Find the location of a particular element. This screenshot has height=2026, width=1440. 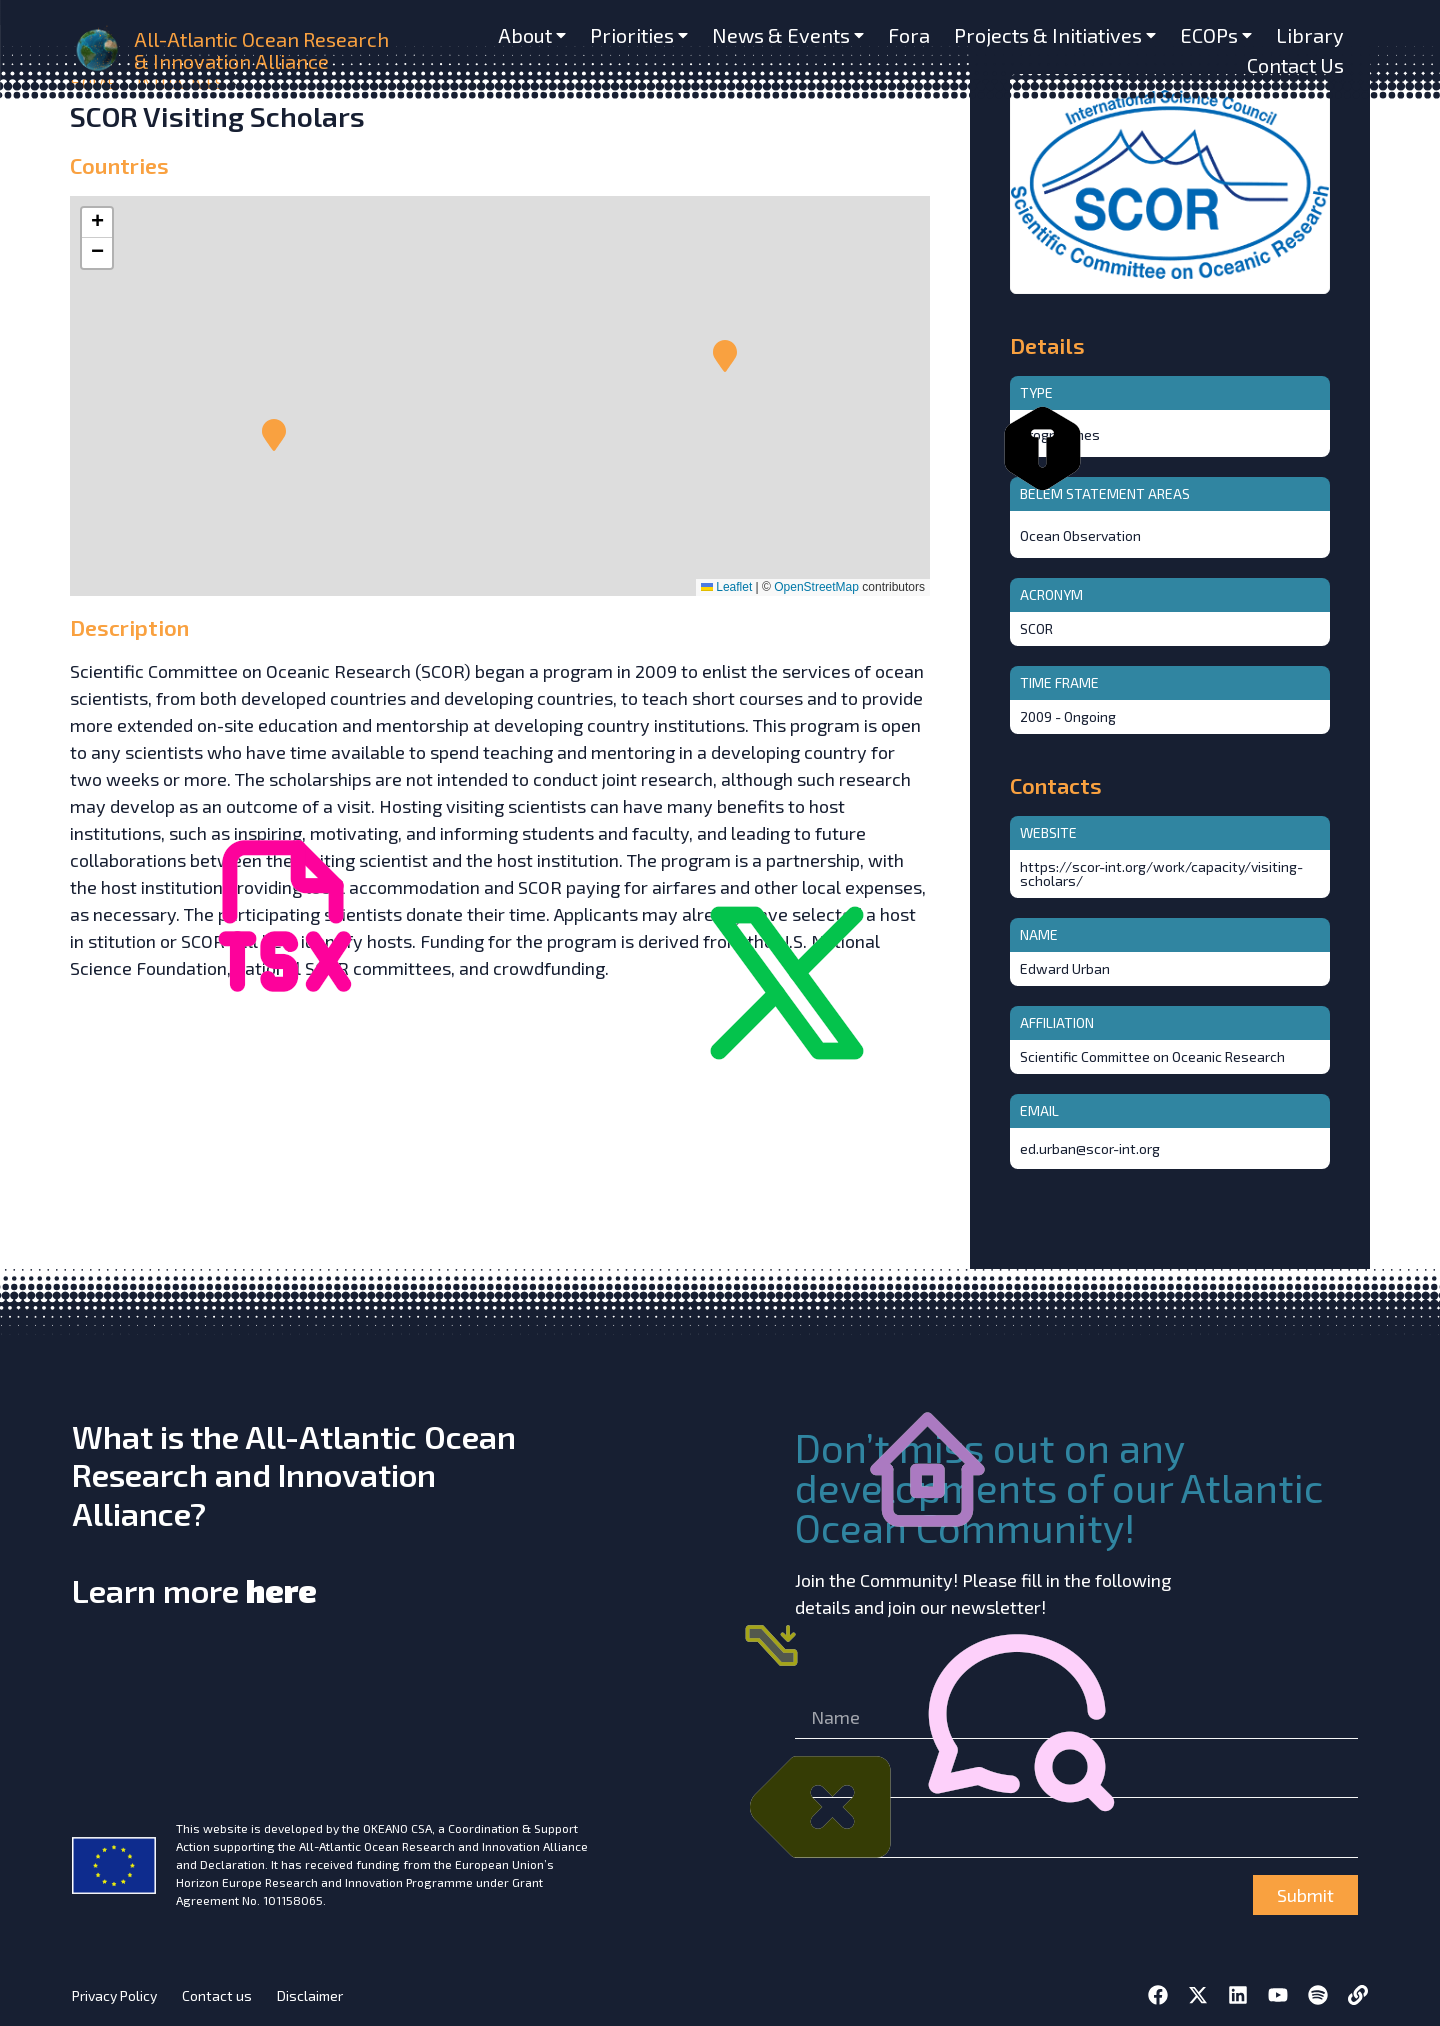

indicates a TypeScript React (.tsx) file is located at coordinates (283, 916).